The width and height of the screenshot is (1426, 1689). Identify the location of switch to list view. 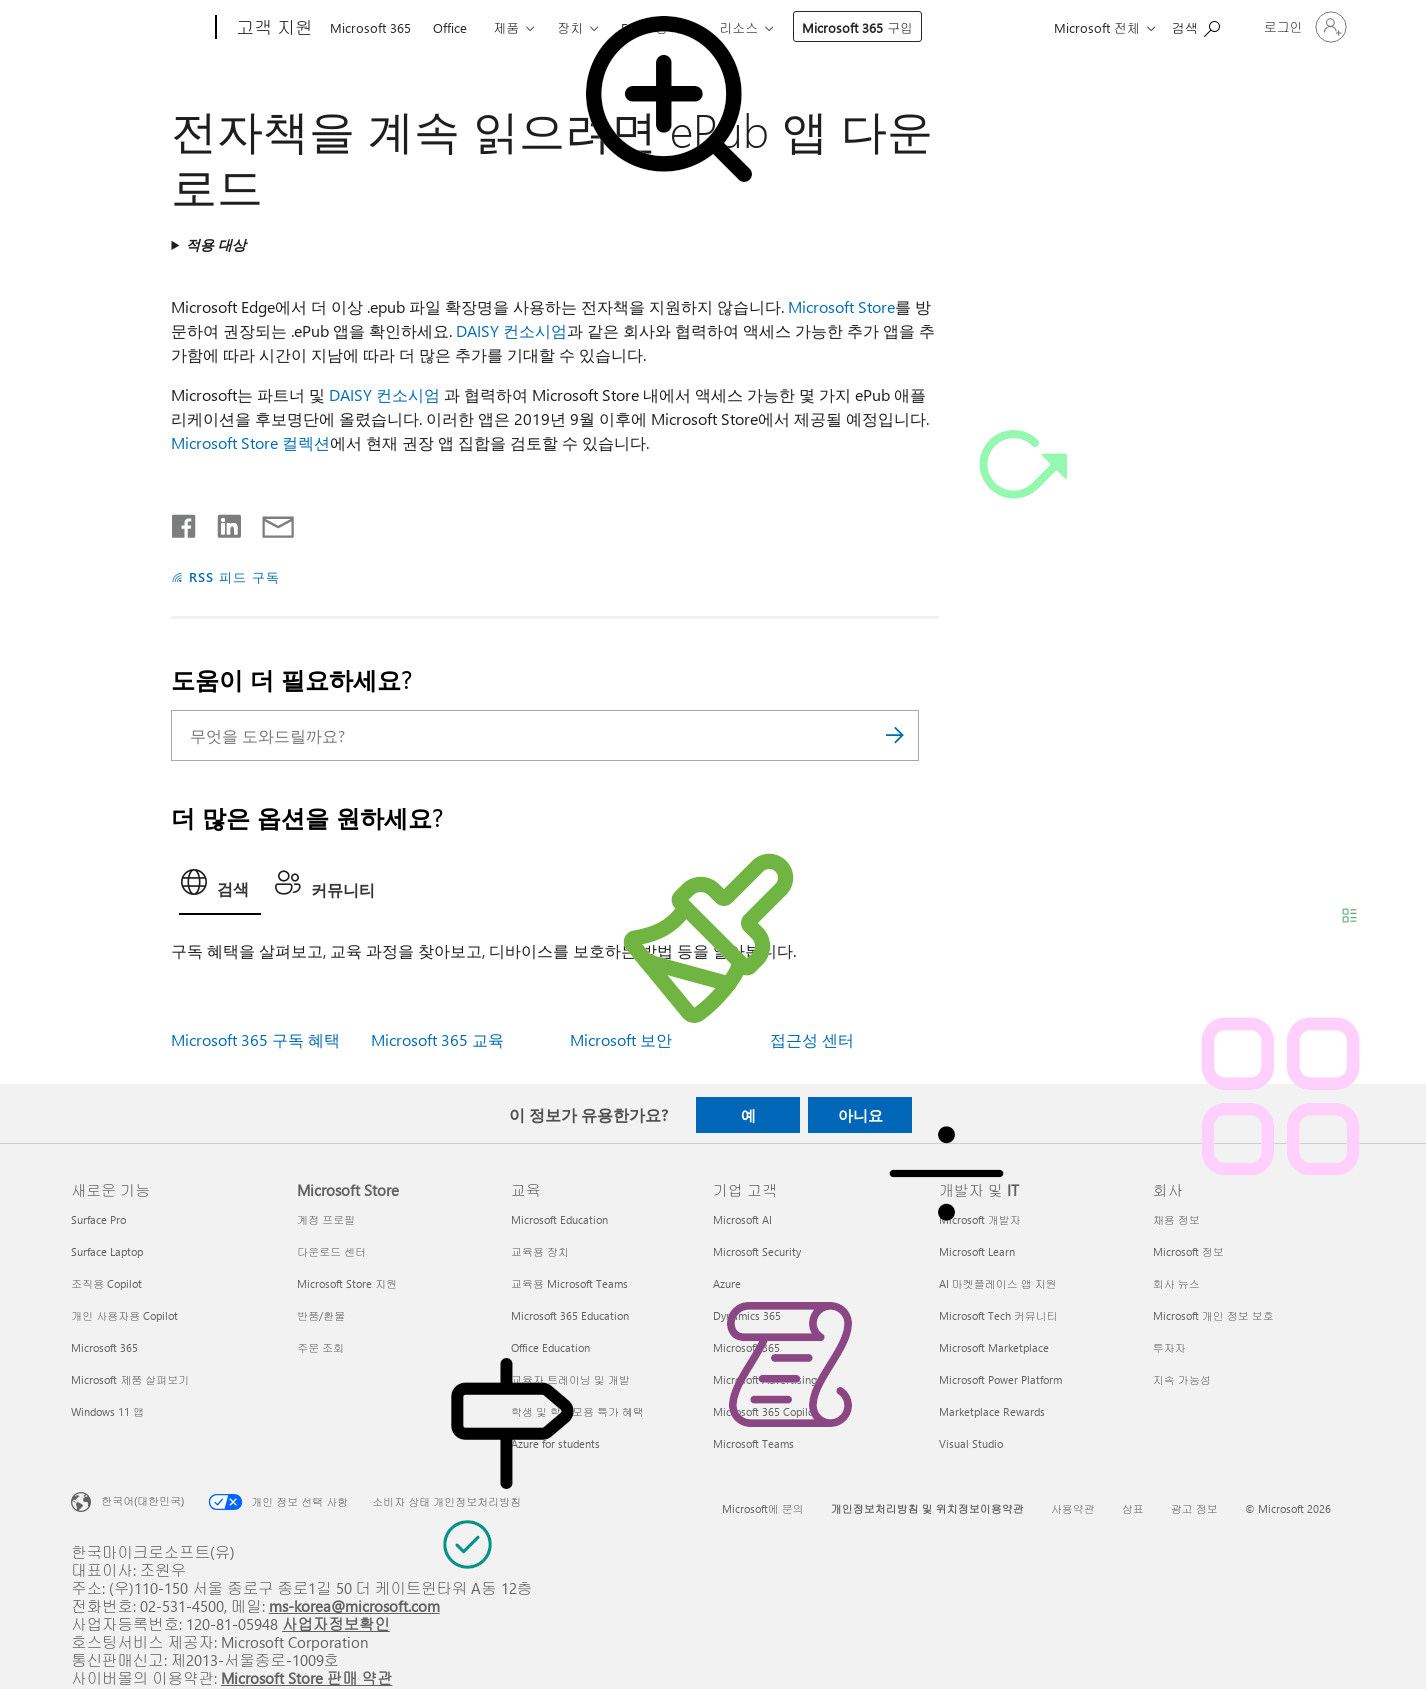
(1349, 915).